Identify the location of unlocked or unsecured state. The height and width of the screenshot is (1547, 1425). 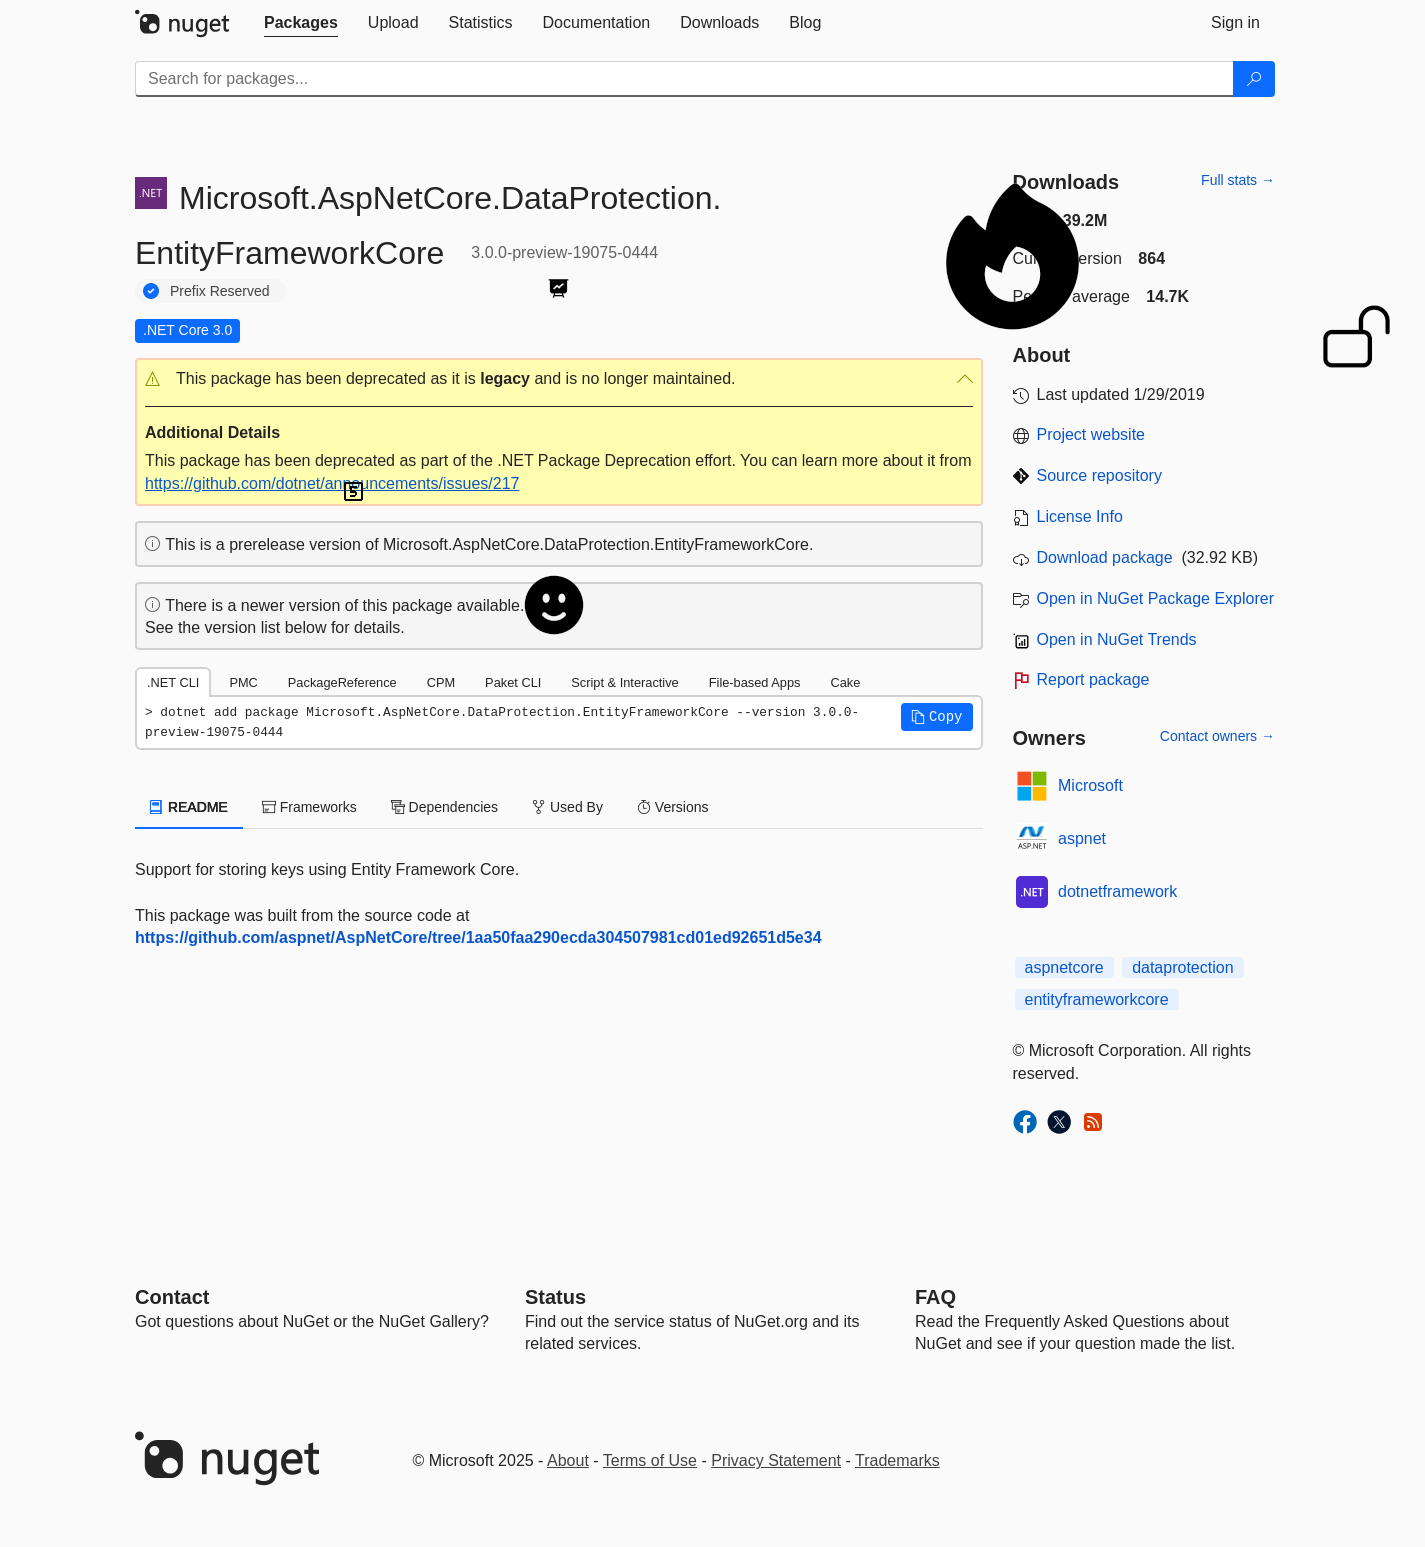
(1356, 336).